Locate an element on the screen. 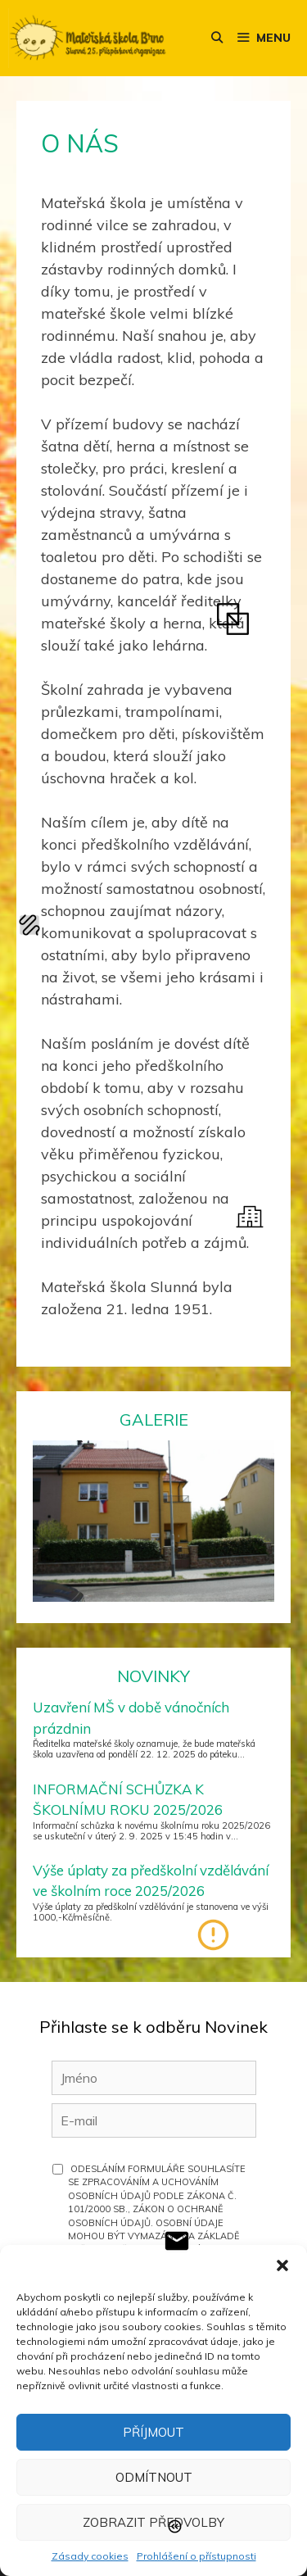 Image resolution: width=307 pixels, height=2576 pixels. merge or intersect selected layers is located at coordinates (233, 619).